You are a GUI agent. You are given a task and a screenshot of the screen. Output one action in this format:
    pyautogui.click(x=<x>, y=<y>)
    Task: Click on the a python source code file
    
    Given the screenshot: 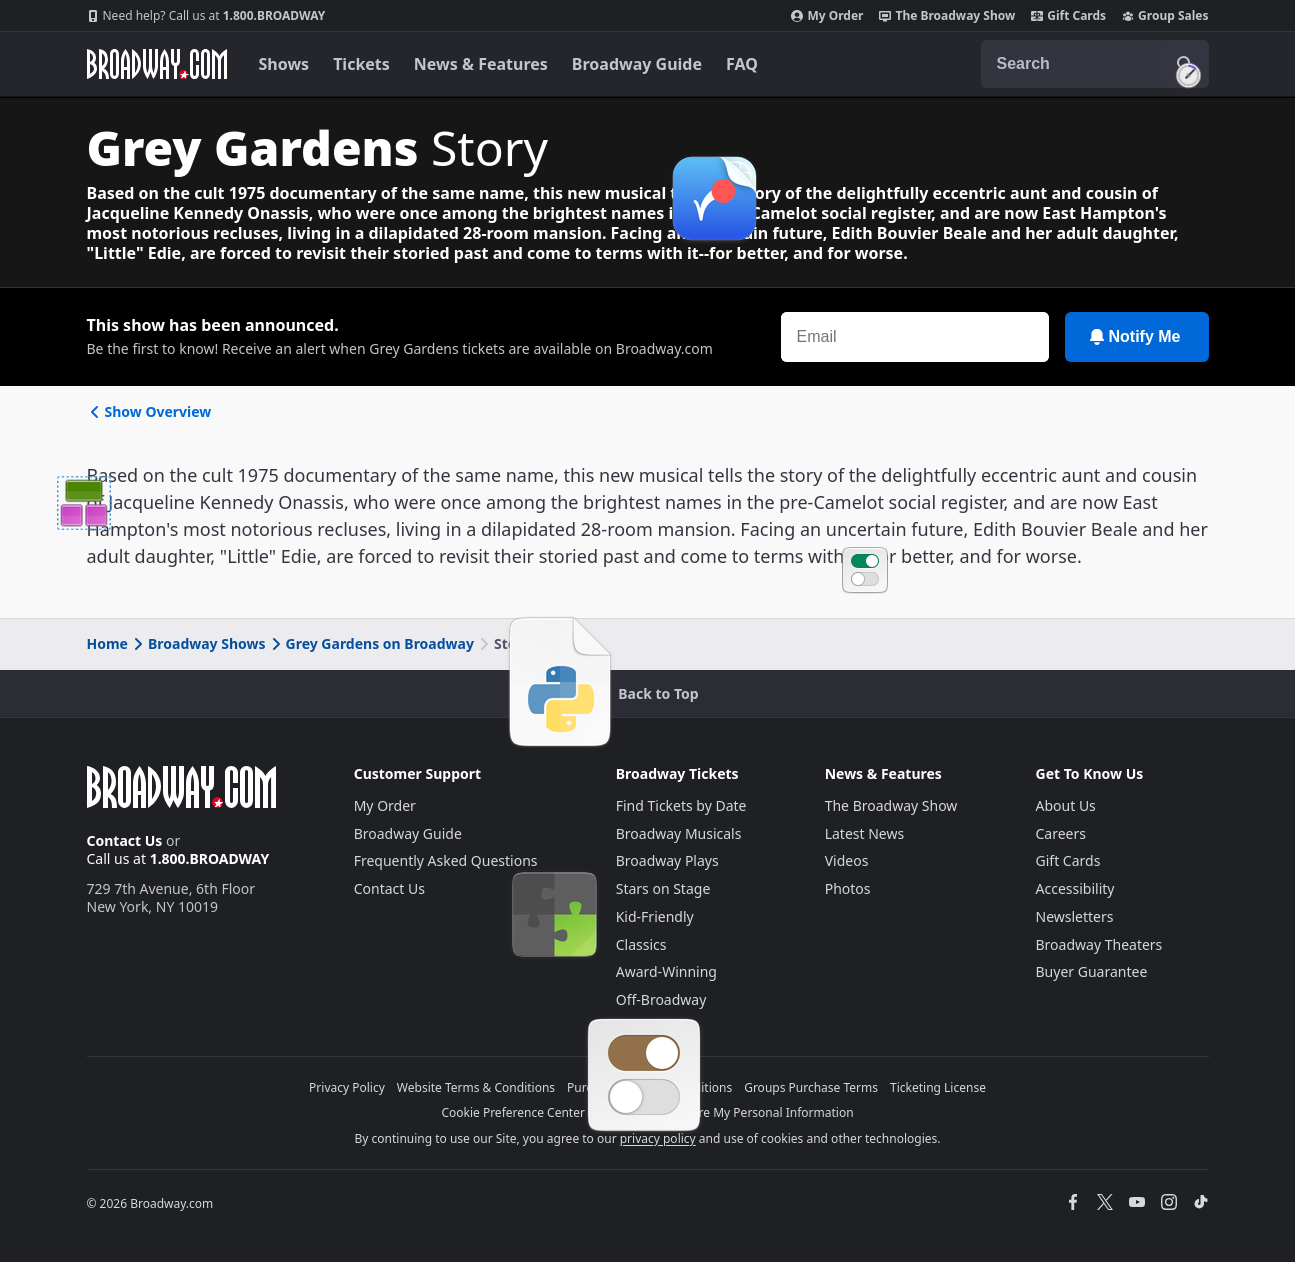 What is the action you would take?
    pyautogui.click(x=560, y=682)
    